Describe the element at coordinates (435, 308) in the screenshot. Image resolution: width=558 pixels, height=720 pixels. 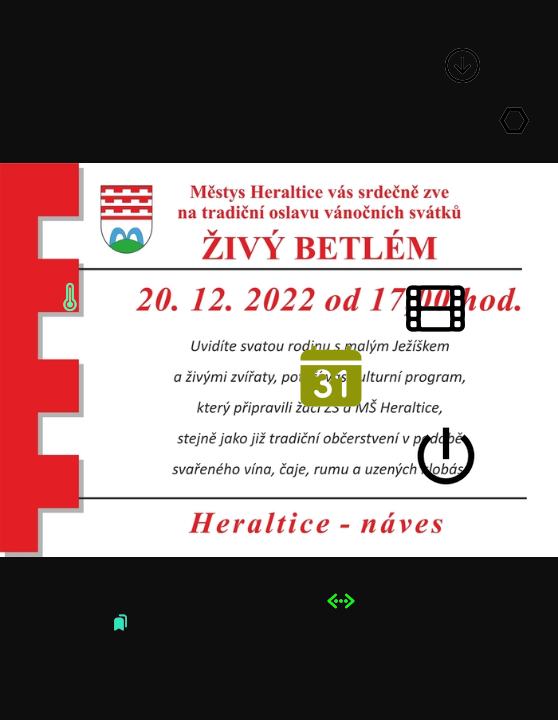
I see `access video or film content` at that location.